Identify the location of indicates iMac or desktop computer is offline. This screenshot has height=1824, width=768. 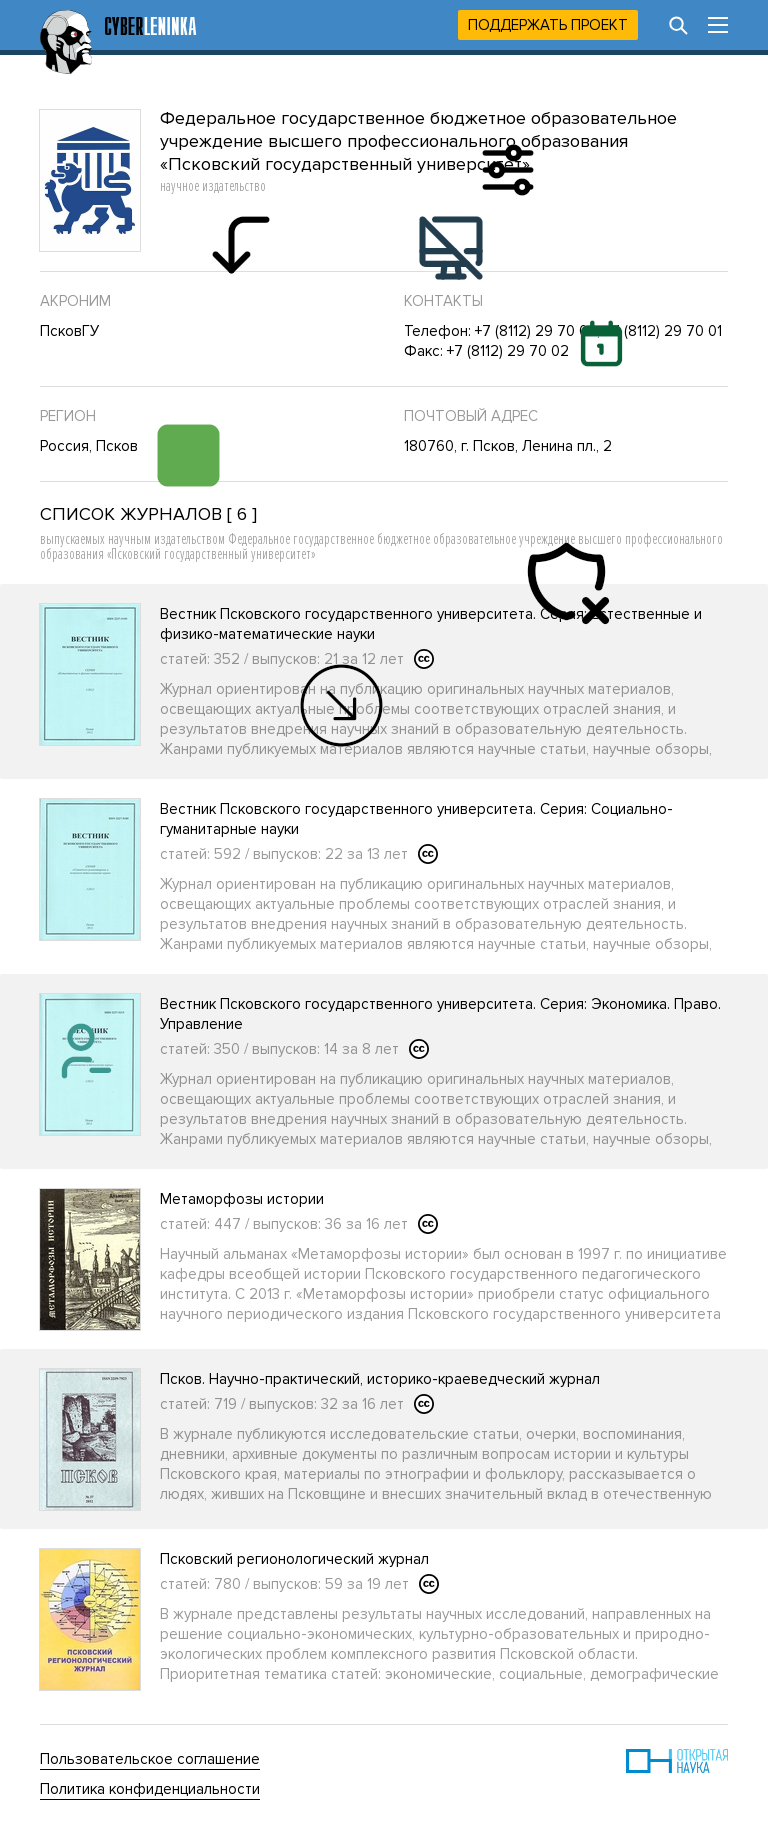
(451, 248).